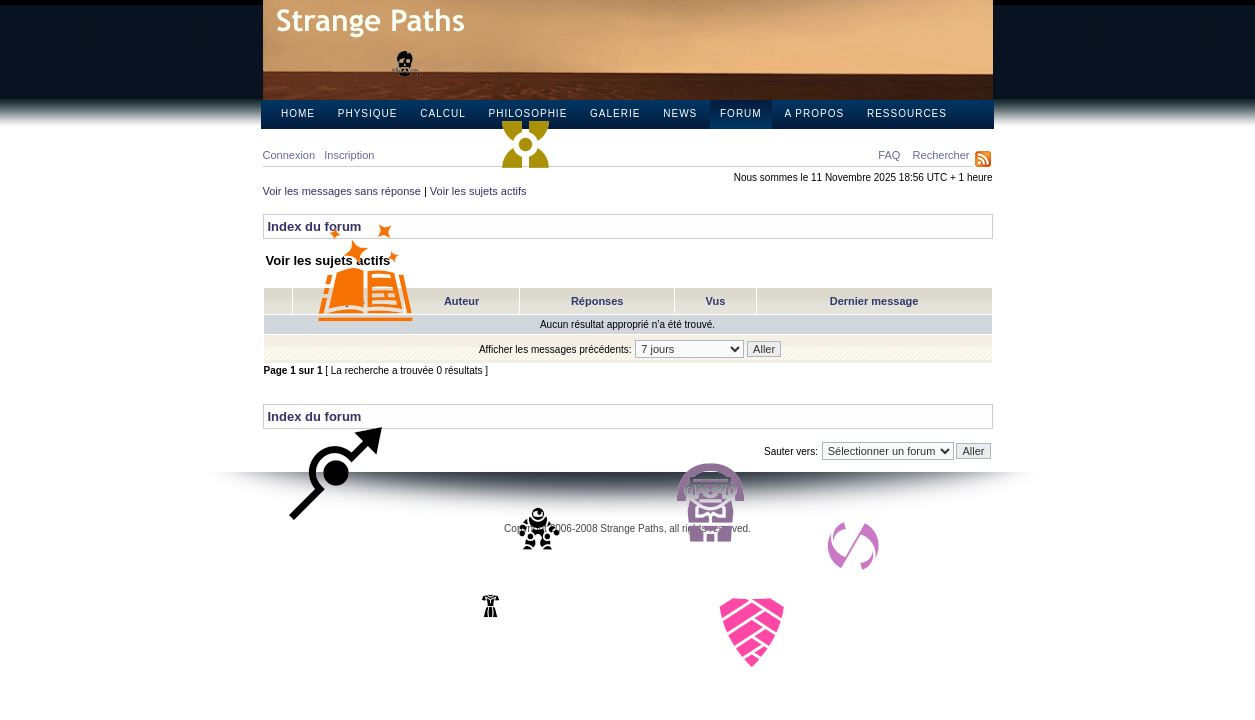  Describe the element at coordinates (405, 63) in the screenshot. I see `indicates lethal injection or poison hazard` at that location.